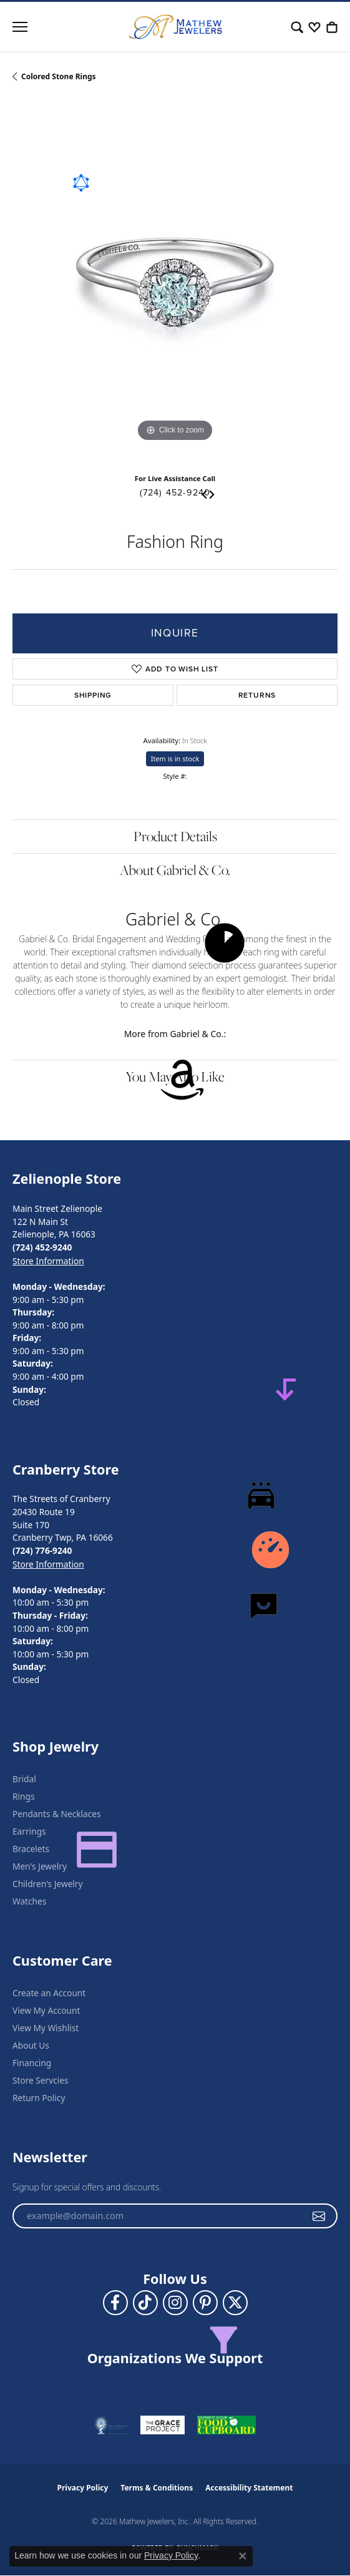  What do you see at coordinates (182, 1078) in the screenshot?
I see `open the Amazon app` at bounding box center [182, 1078].